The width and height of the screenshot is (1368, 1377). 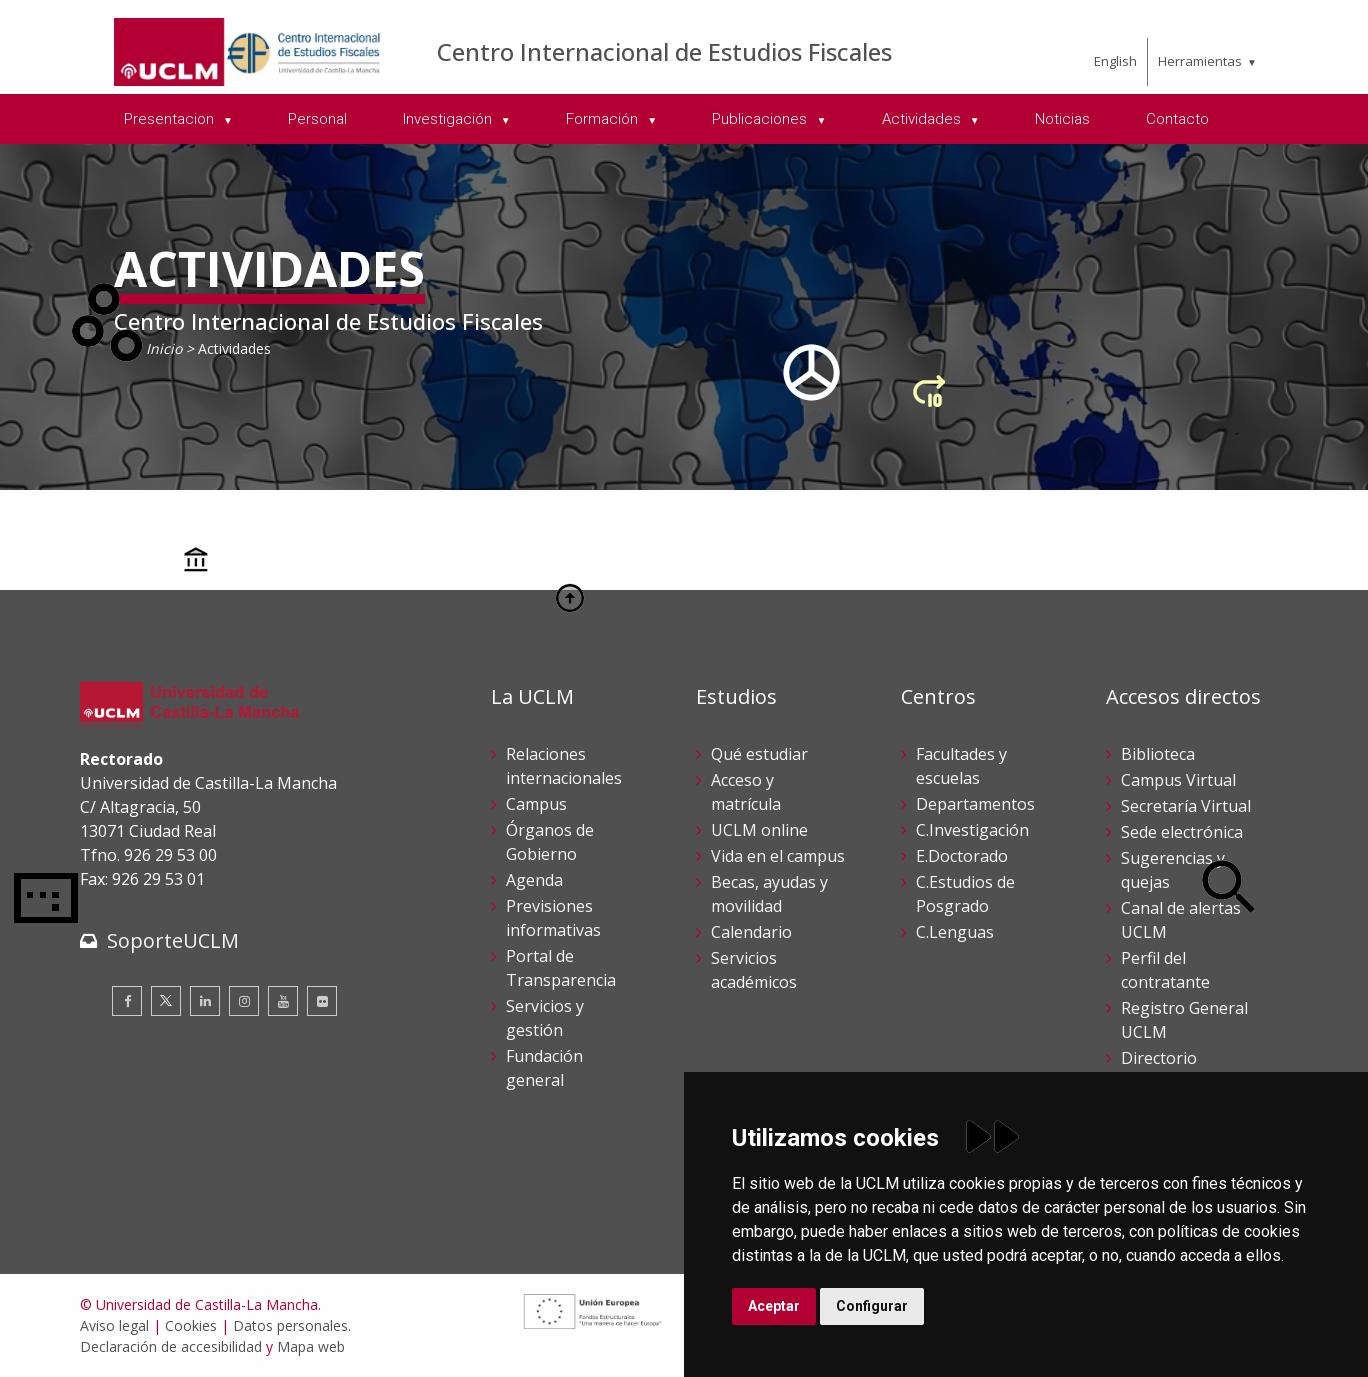 I want to click on search for content or items, so click(x=1229, y=887).